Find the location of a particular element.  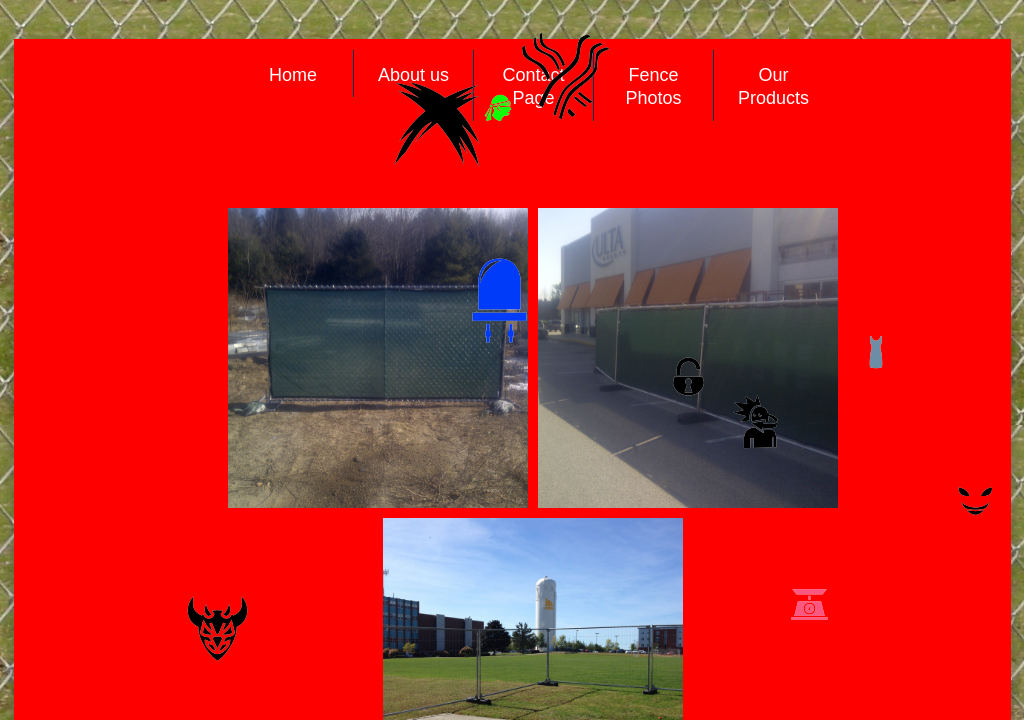

toggle hidden or spoiler content is located at coordinates (498, 108).